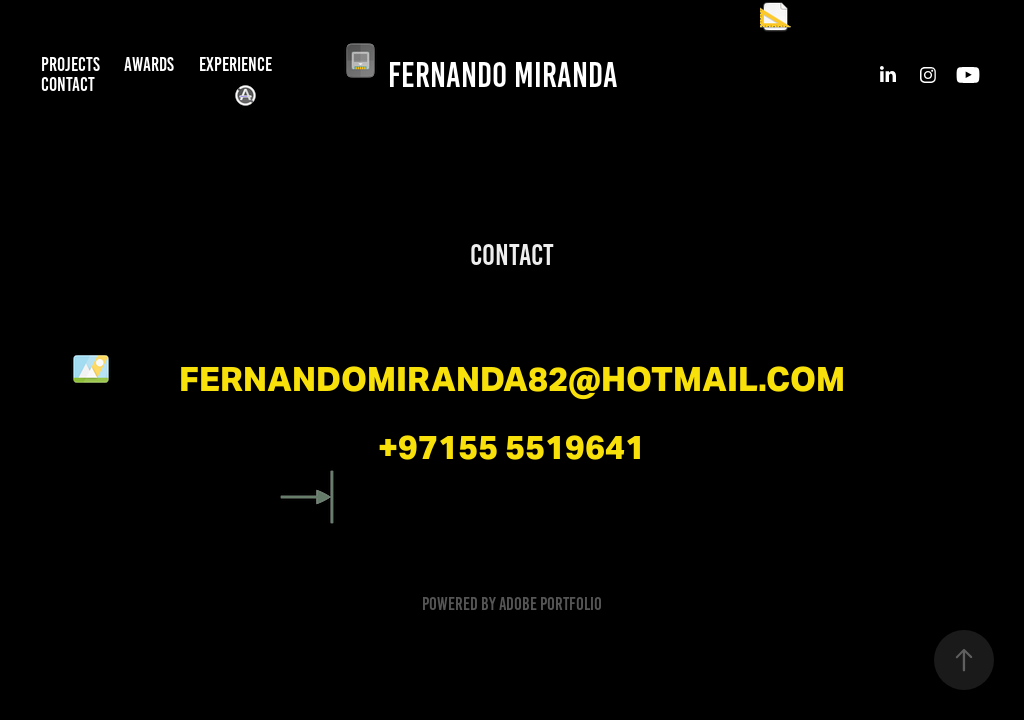 The width and height of the screenshot is (1024, 720). What do you see at coordinates (307, 497) in the screenshot?
I see `go to the last item in a list or sequence` at bounding box center [307, 497].